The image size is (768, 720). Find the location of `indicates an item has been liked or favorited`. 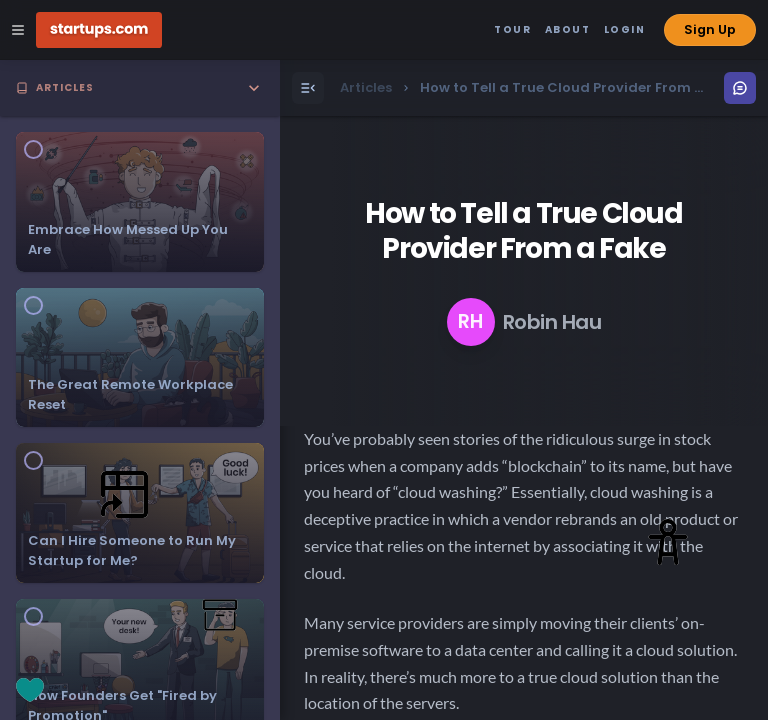

indicates an item has been liked or favorited is located at coordinates (30, 690).